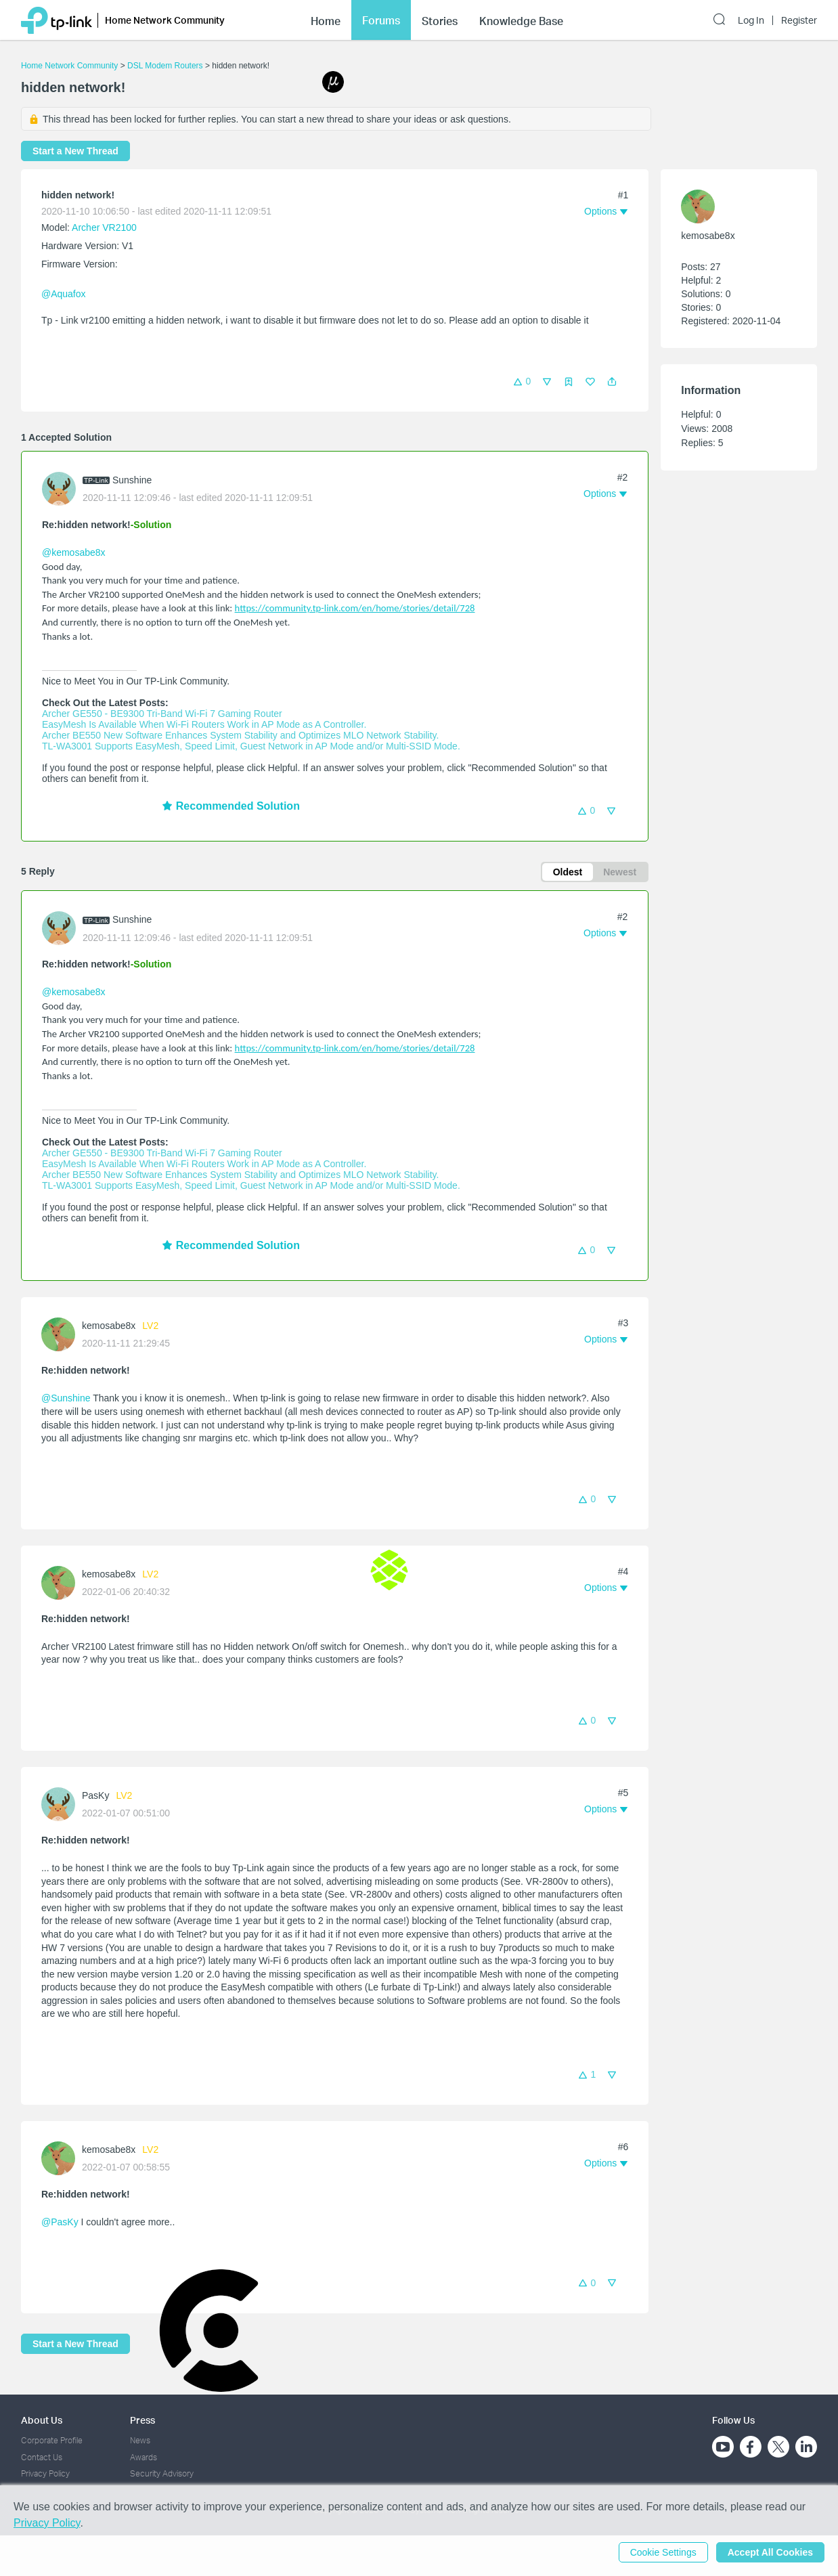 This screenshot has width=838, height=2576. Describe the element at coordinates (389, 1570) in the screenshot. I see `RedwoodJS framework logo` at that location.